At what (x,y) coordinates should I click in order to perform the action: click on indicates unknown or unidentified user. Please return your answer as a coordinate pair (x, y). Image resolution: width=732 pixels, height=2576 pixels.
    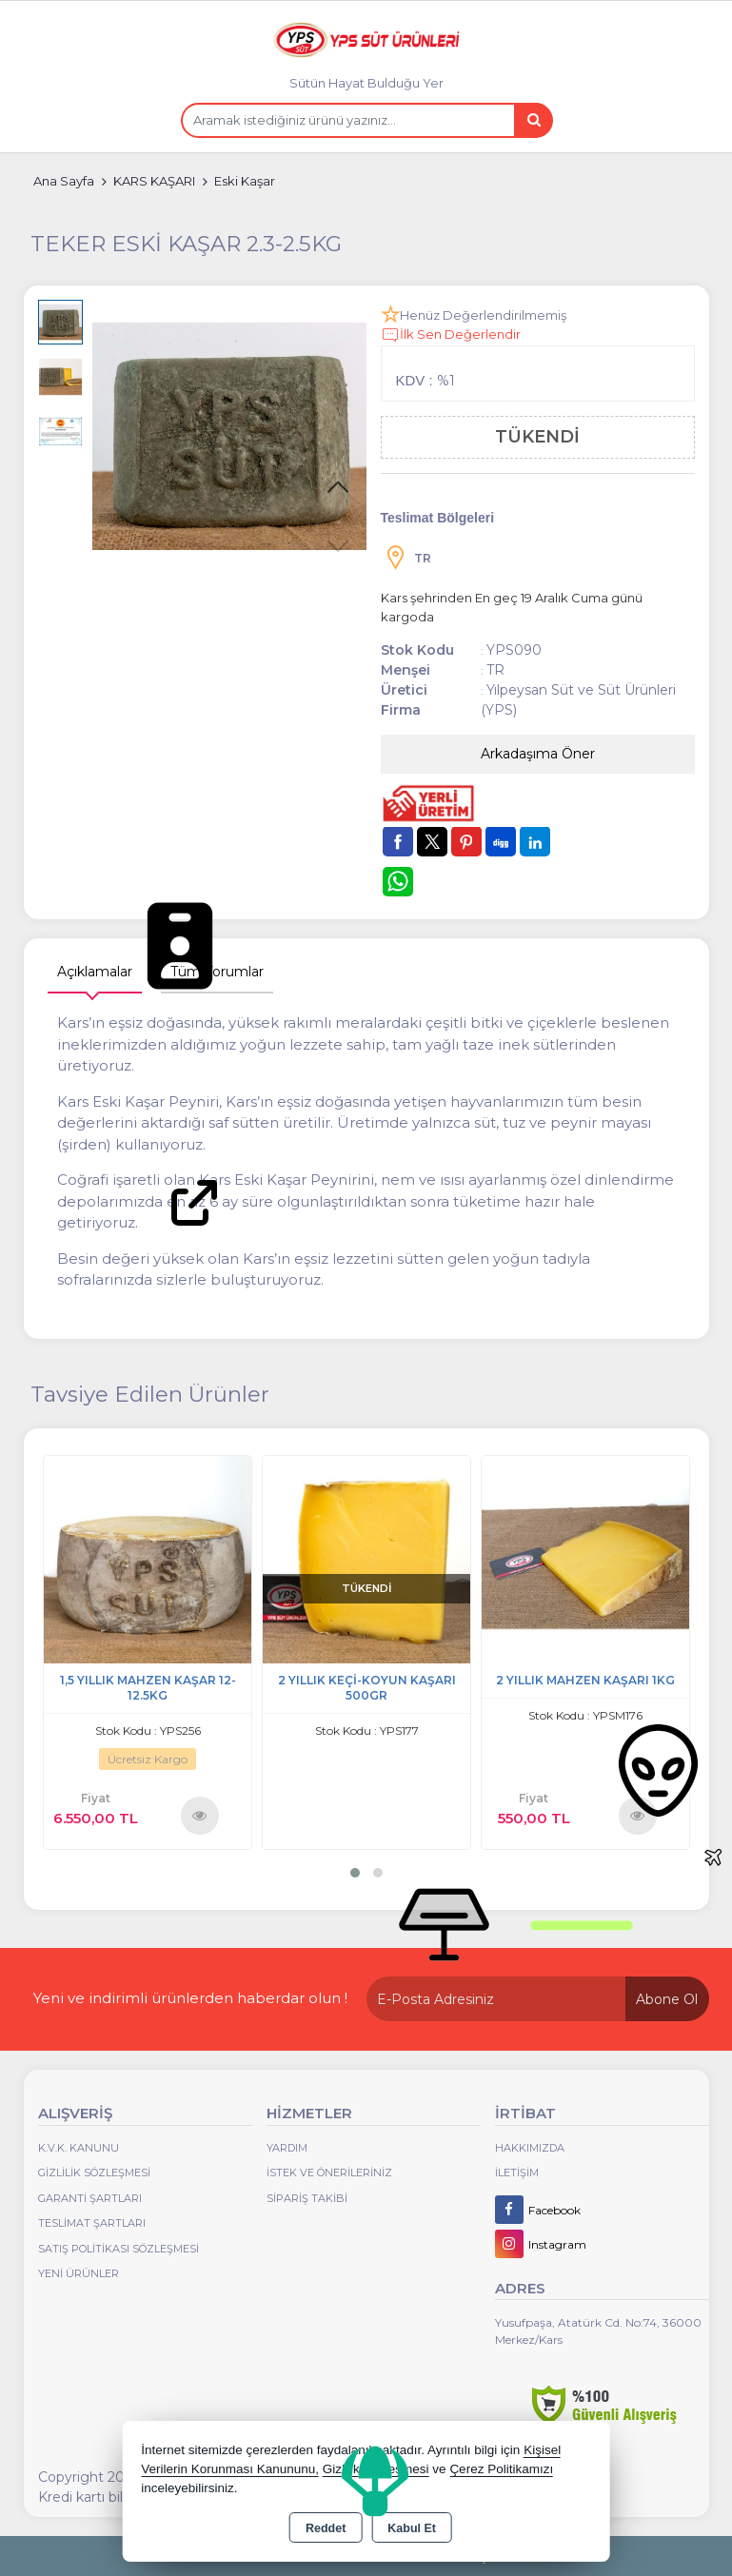
    Looking at the image, I should click on (658, 1770).